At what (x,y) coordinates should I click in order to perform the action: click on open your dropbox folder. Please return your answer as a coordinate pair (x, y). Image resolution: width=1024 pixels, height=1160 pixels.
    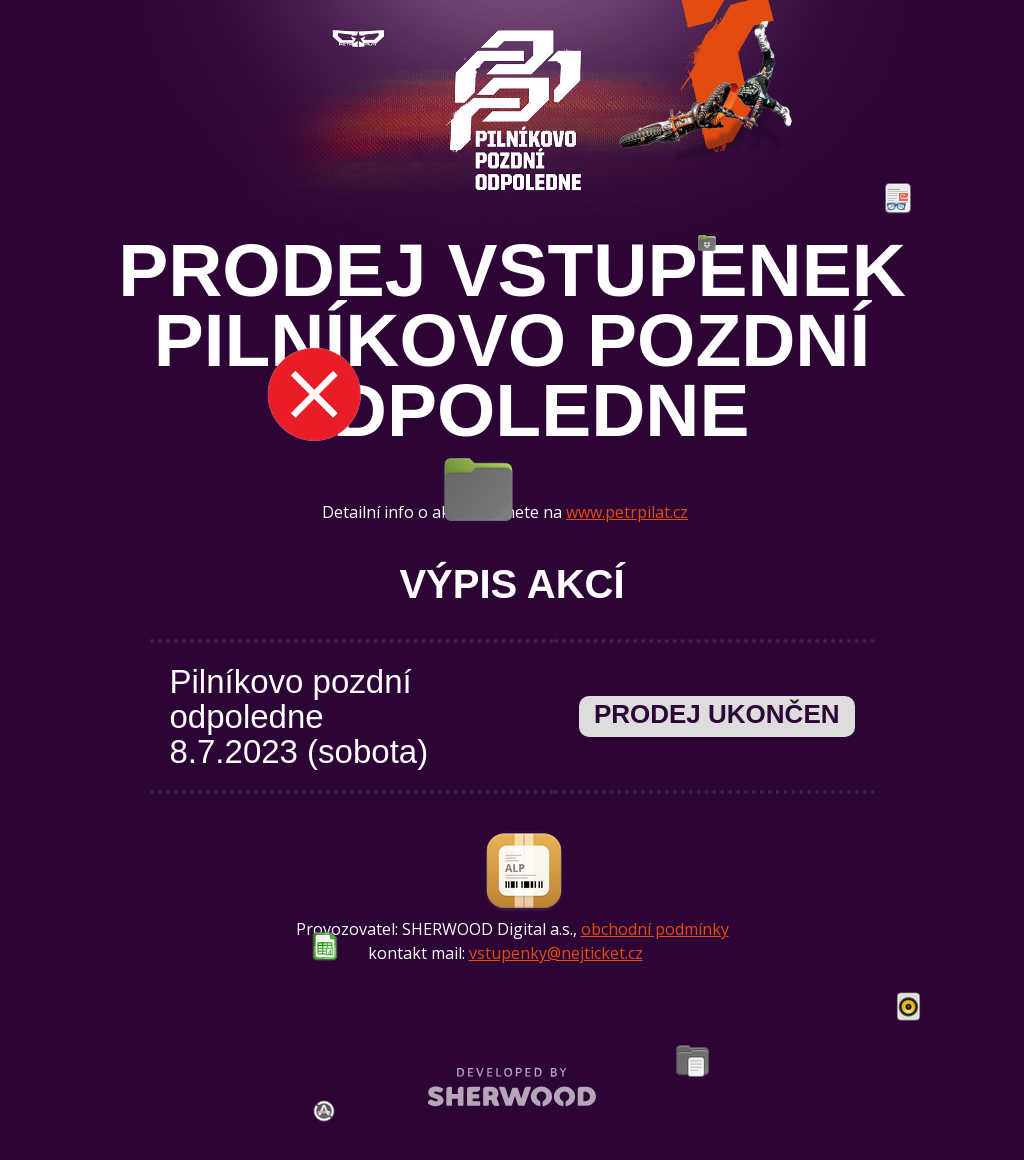
    Looking at the image, I should click on (707, 243).